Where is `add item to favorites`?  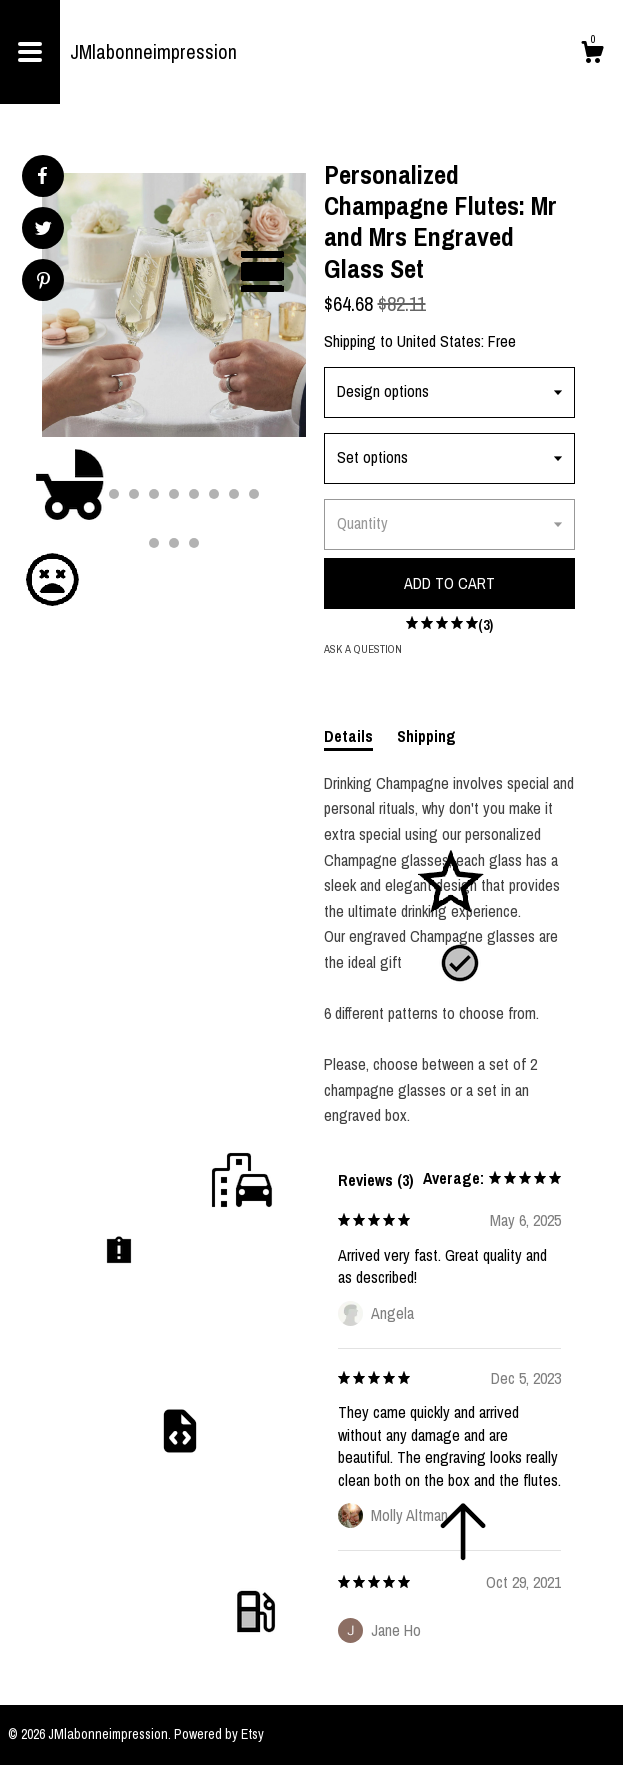 add item to favorites is located at coordinates (451, 883).